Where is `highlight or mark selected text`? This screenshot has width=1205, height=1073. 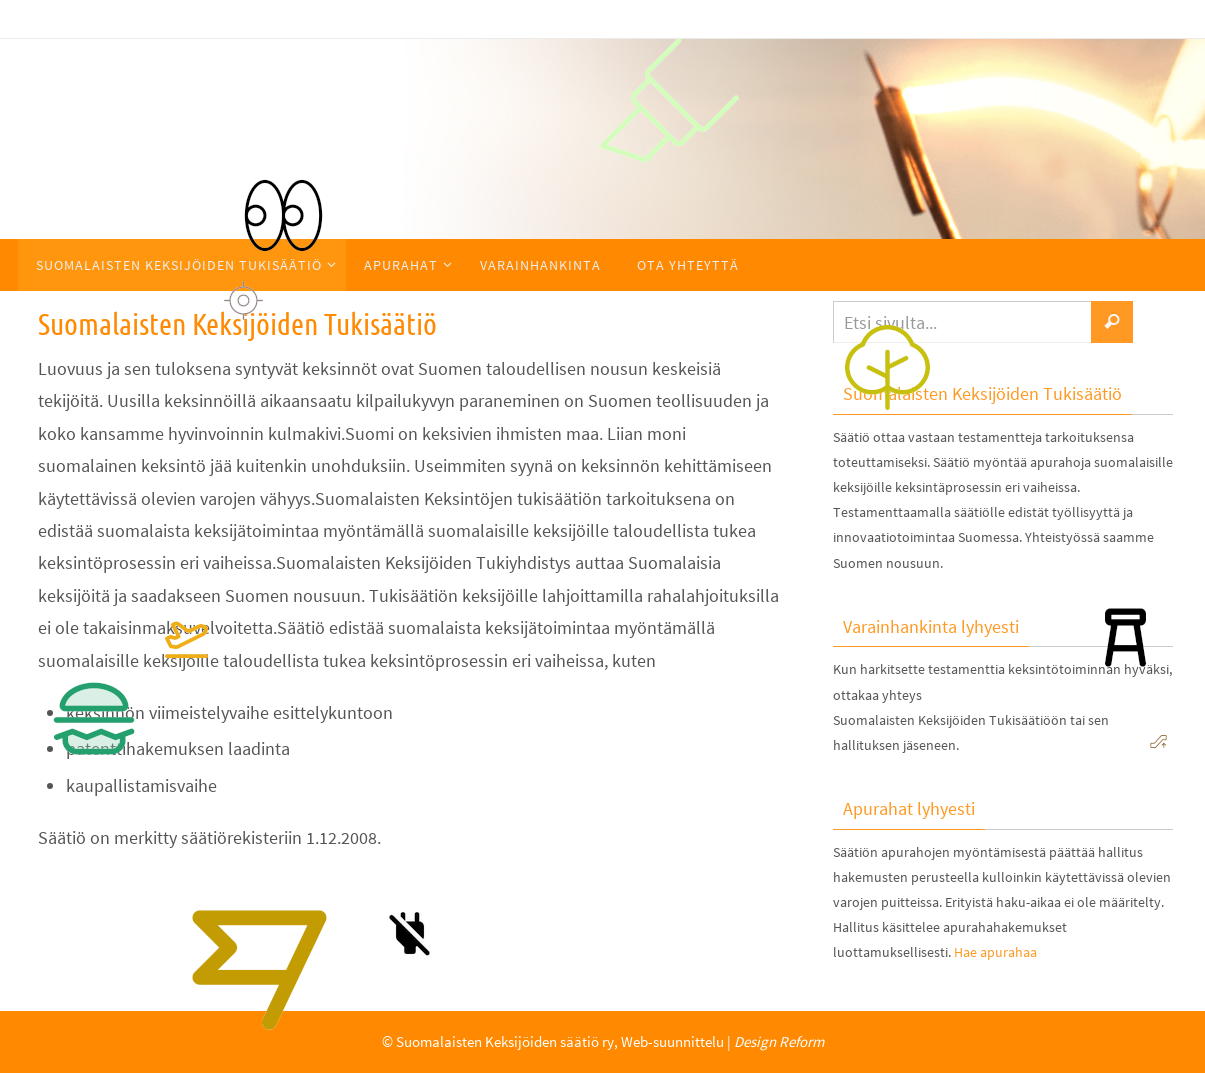 highlight or mark selected text is located at coordinates (664, 107).